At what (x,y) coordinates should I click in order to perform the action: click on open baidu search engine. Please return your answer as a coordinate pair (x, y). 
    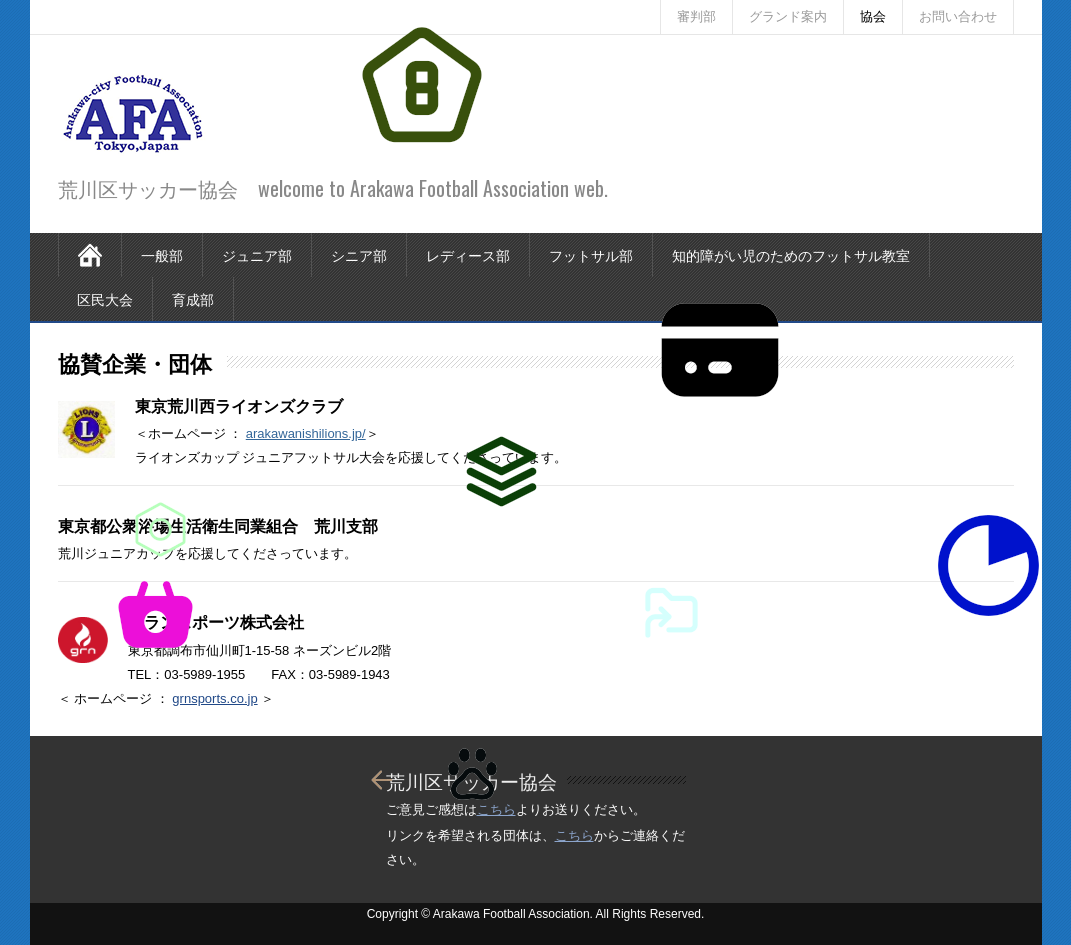
    Looking at the image, I should click on (472, 775).